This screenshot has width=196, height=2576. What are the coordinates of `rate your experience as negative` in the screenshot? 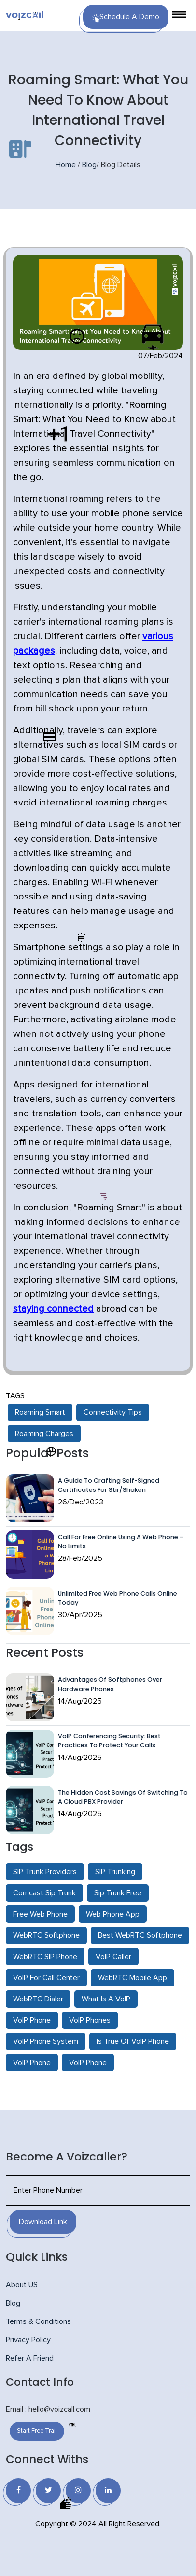 It's located at (77, 336).